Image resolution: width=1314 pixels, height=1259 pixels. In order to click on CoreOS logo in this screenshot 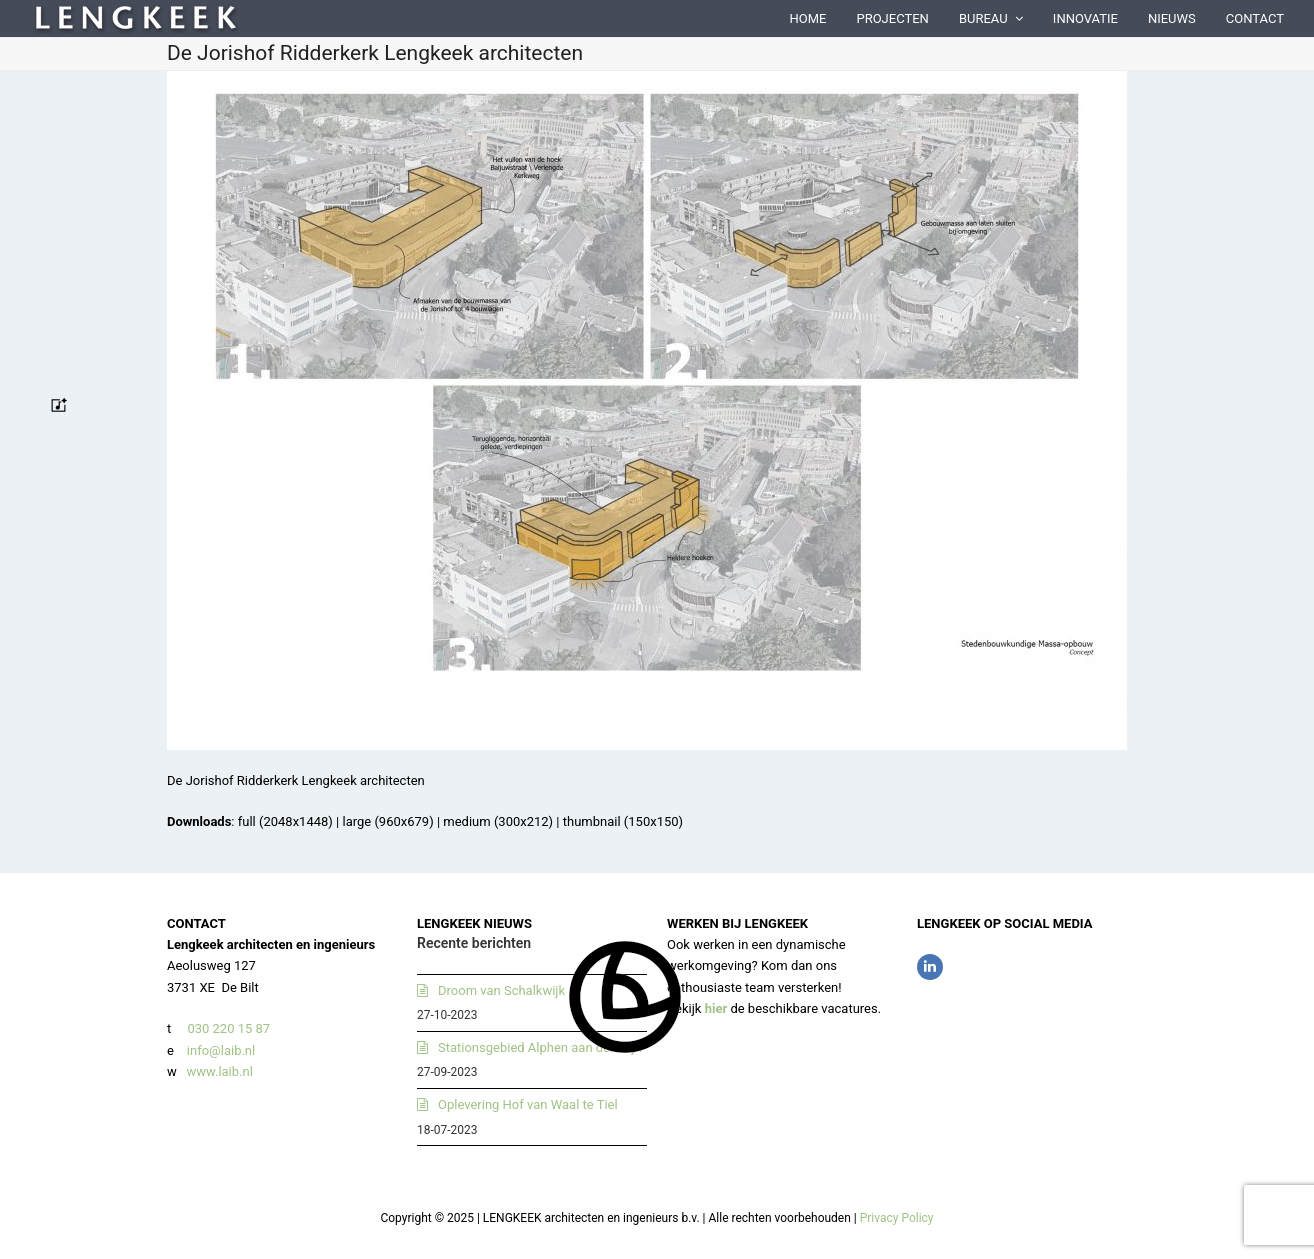, I will do `click(625, 997)`.